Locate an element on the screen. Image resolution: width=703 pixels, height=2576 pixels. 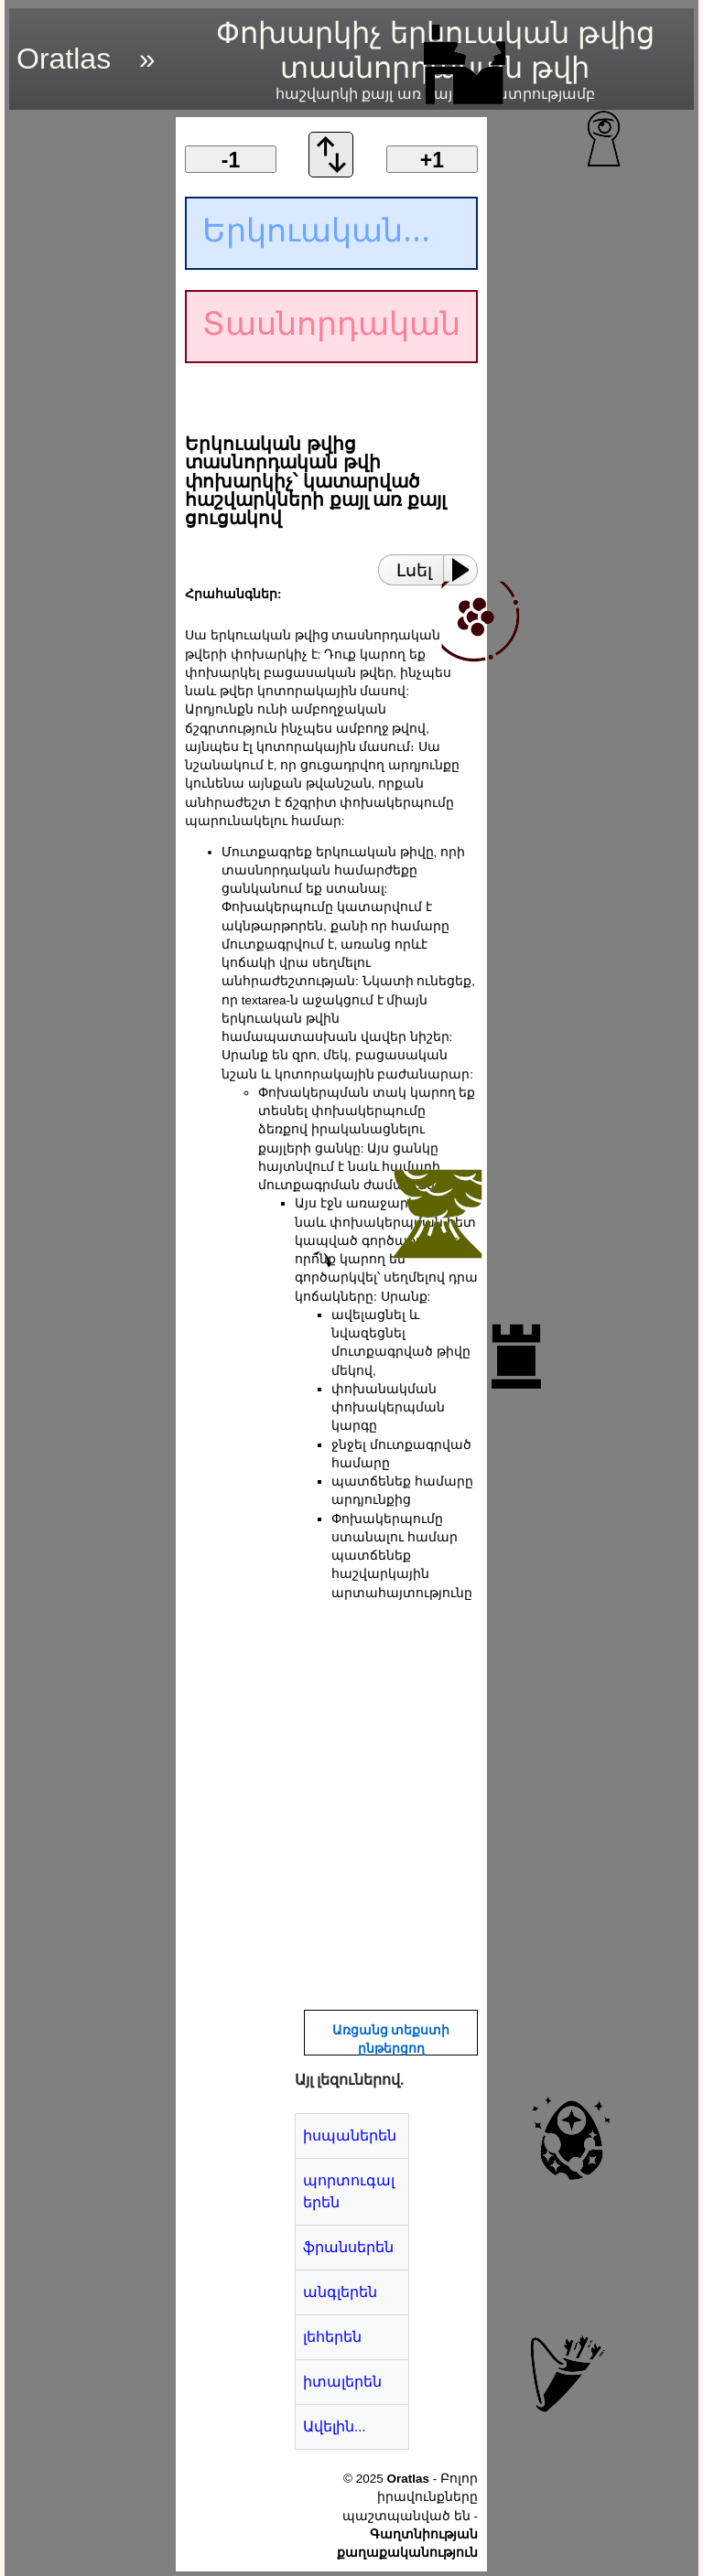
rotate view to overhead perspective is located at coordinates (322, 1260).